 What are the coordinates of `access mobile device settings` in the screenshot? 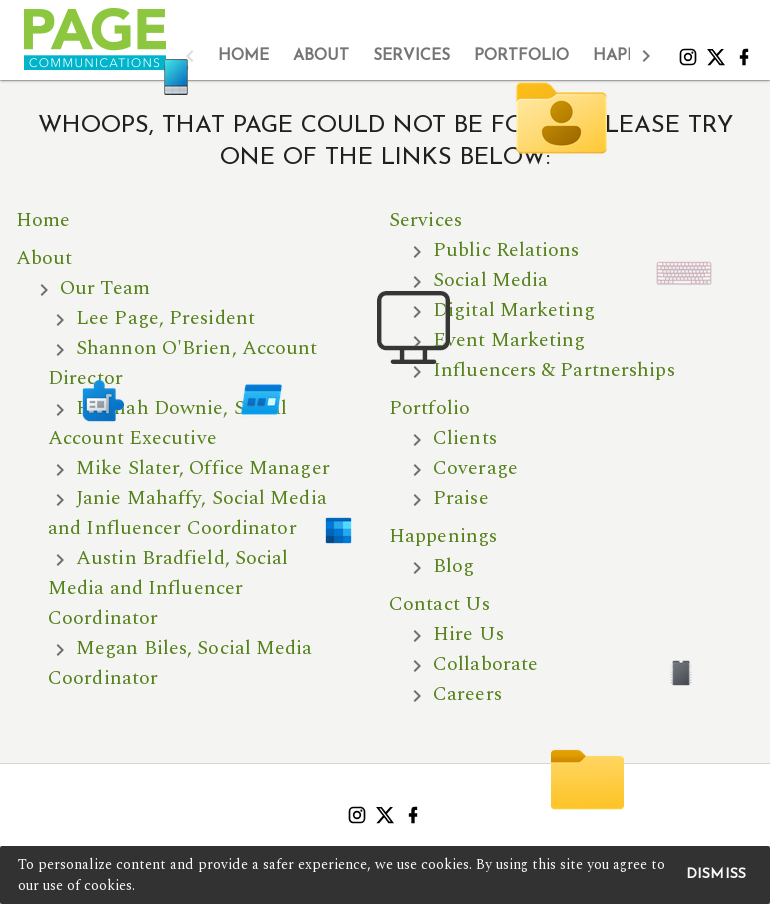 It's located at (176, 77).